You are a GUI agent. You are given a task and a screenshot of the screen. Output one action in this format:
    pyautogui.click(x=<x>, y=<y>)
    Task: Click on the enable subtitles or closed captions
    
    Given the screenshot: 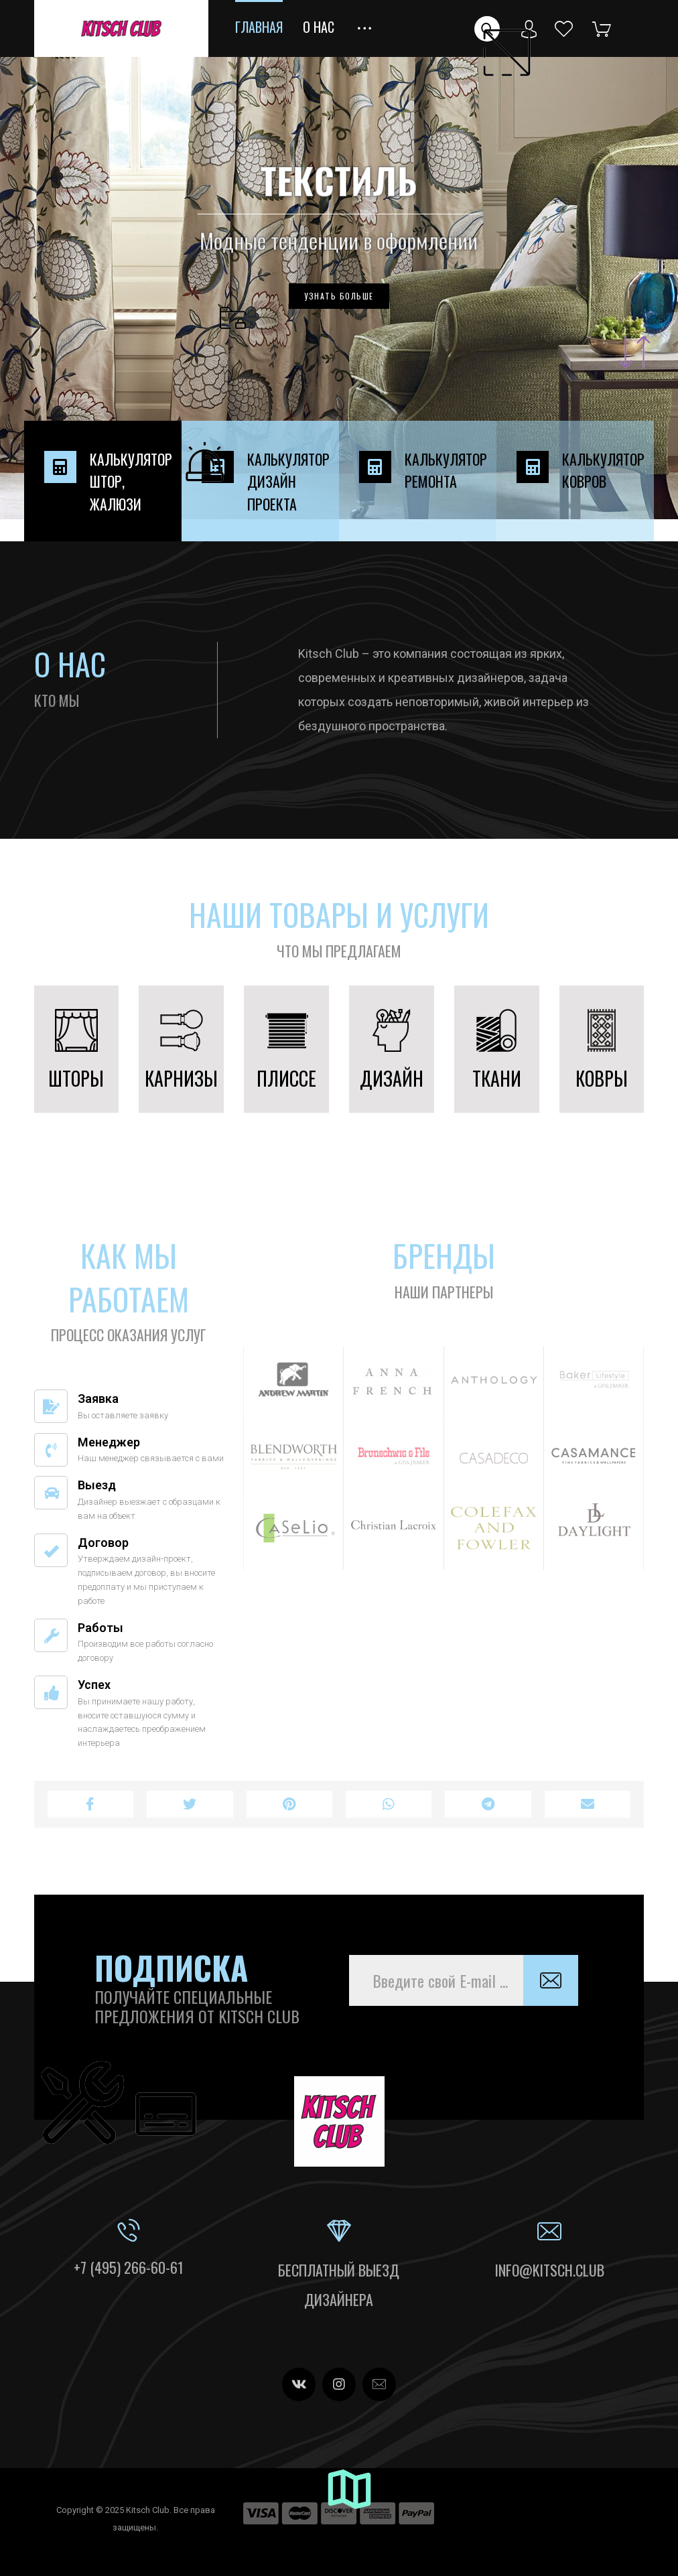 What is the action you would take?
    pyautogui.click(x=165, y=2114)
    